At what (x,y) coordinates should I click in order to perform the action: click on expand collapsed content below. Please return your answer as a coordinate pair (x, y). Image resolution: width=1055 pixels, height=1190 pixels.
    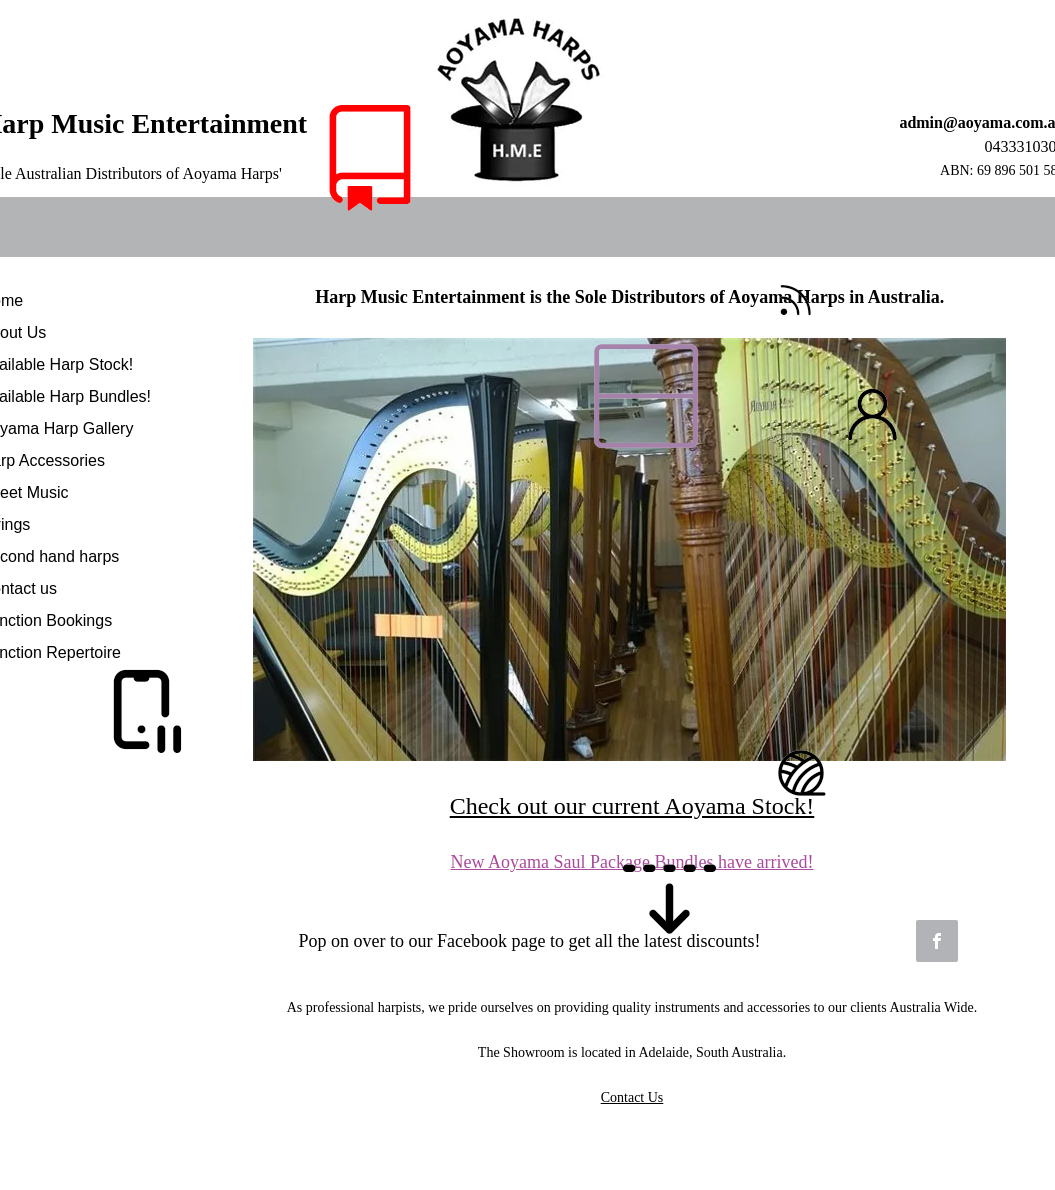
    Looking at the image, I should click on (669, 898).